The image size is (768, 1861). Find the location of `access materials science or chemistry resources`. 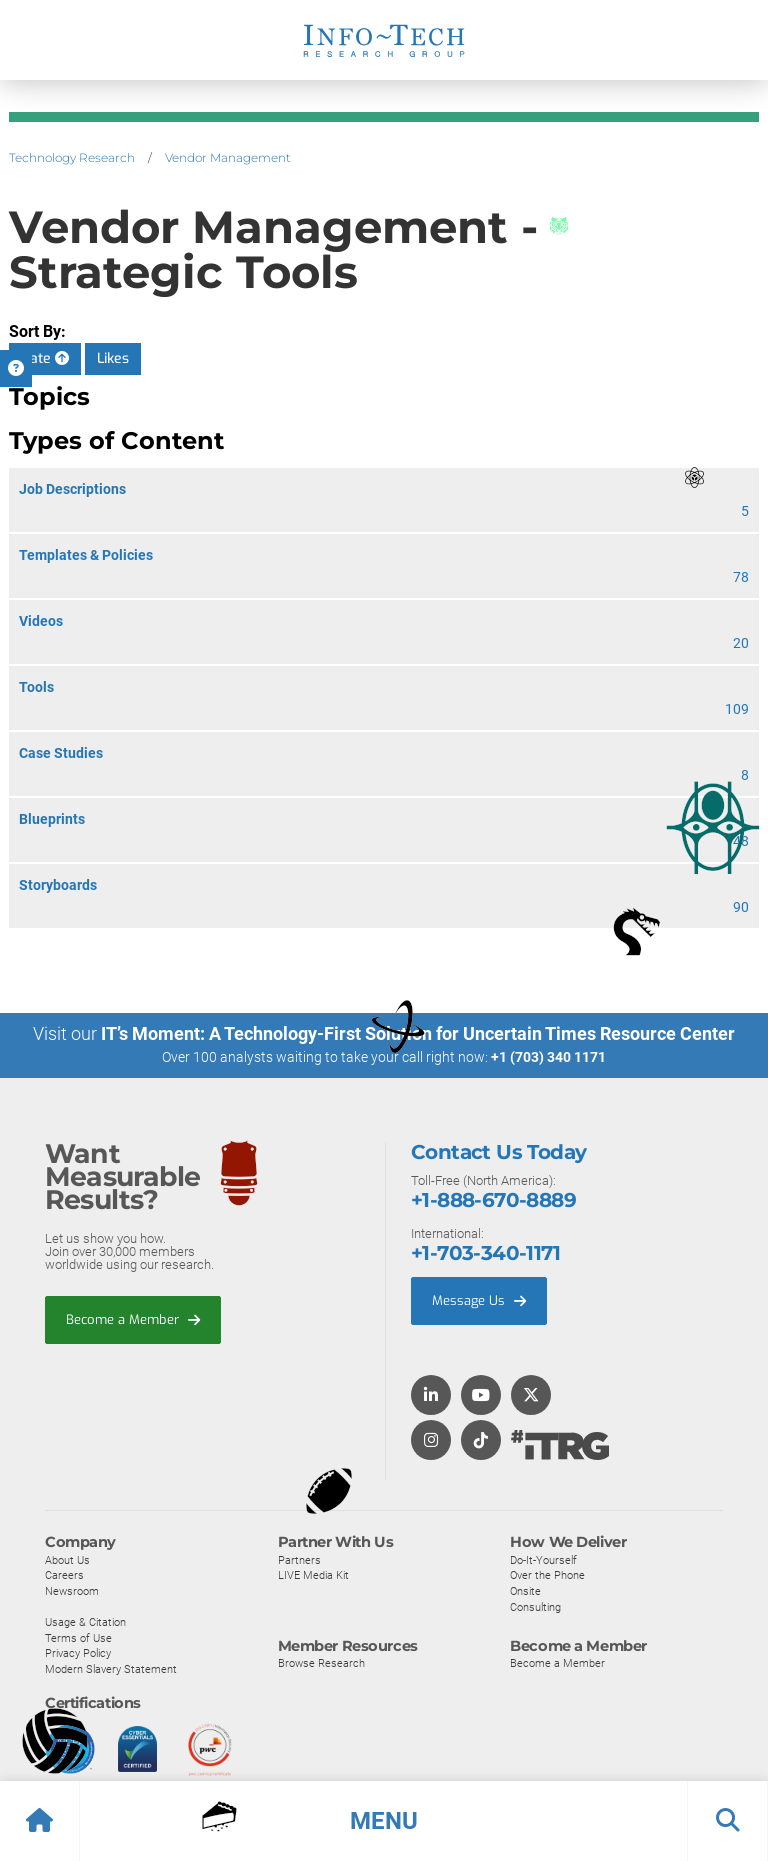

access materials science or chemistry resources is located at coordinates (694, 477).